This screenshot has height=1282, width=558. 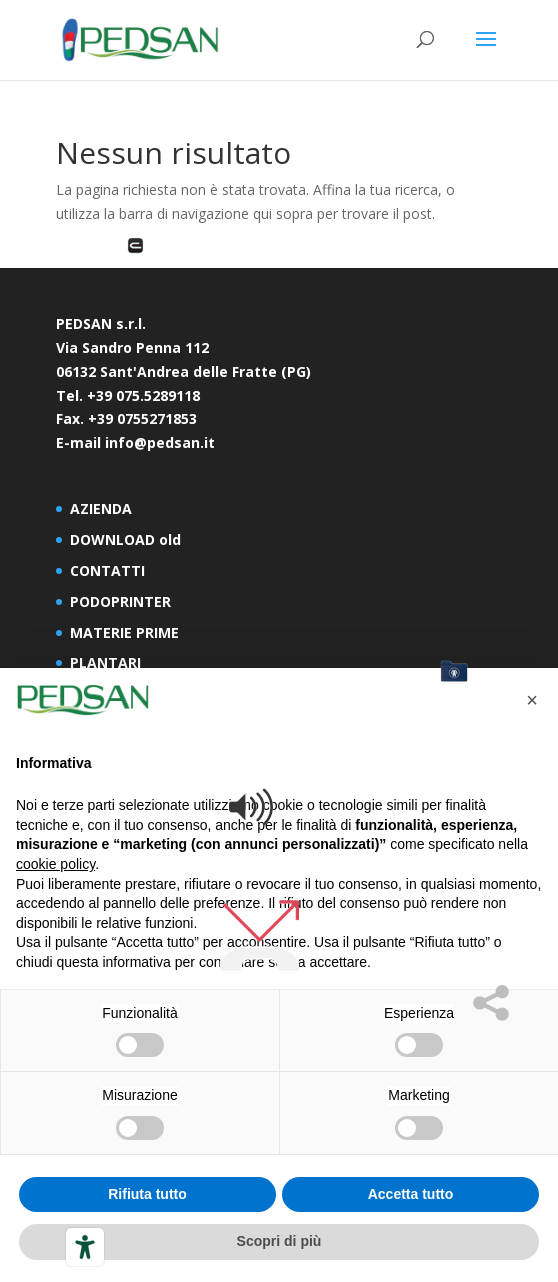 I want to click on adjust audio volume settings, so click(x=251, y=807).